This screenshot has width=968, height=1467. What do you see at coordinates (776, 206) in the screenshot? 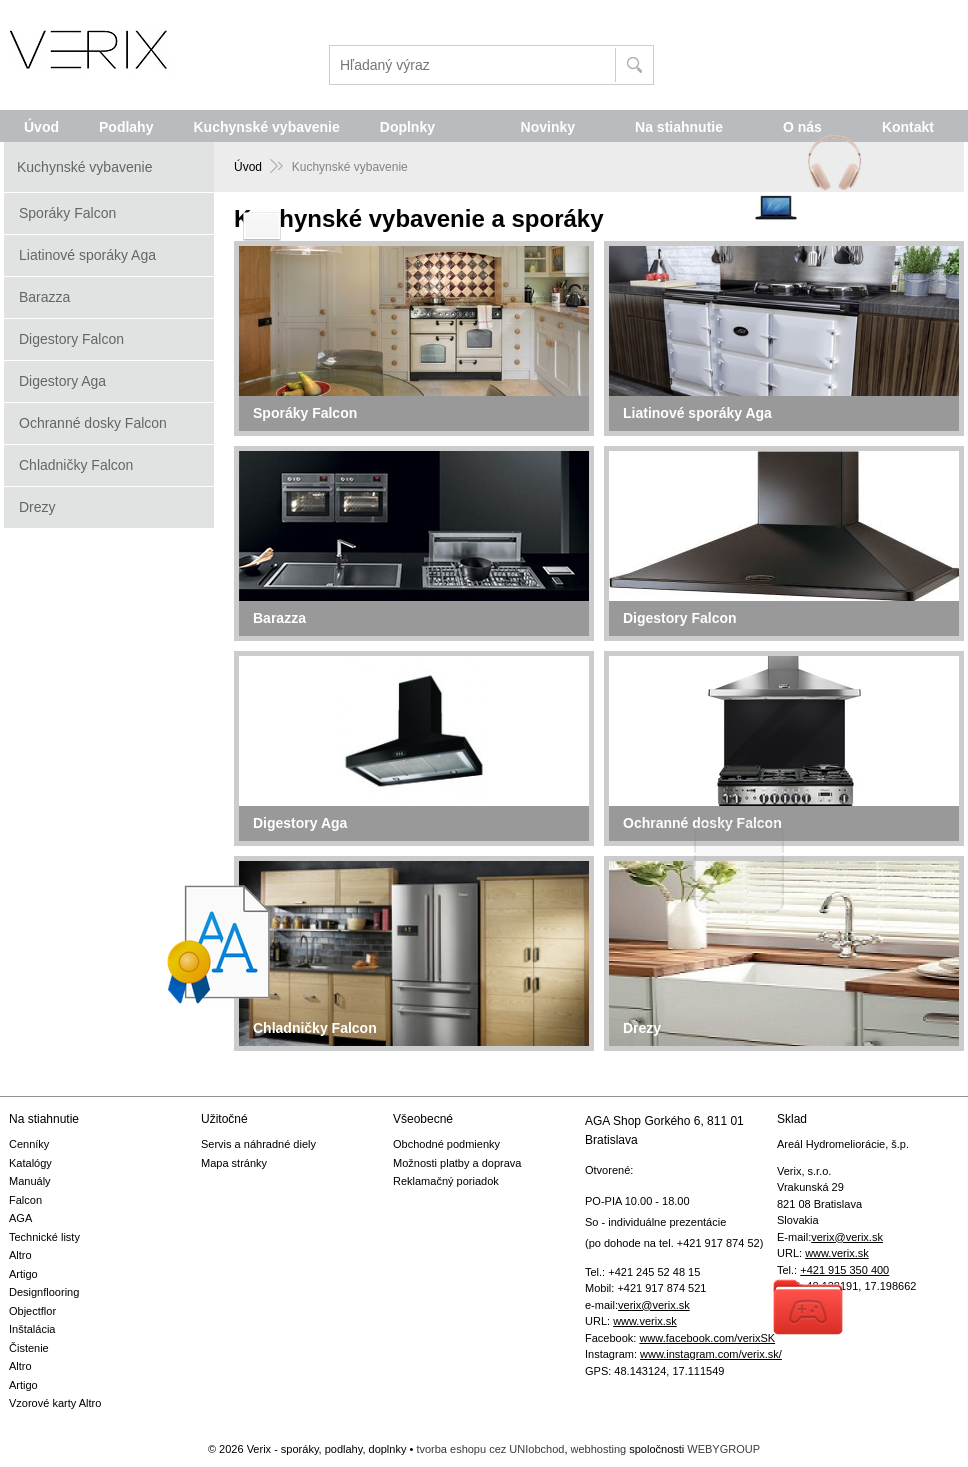
I see `represents a macbook device in system settings` at bounding box center [776, 206].